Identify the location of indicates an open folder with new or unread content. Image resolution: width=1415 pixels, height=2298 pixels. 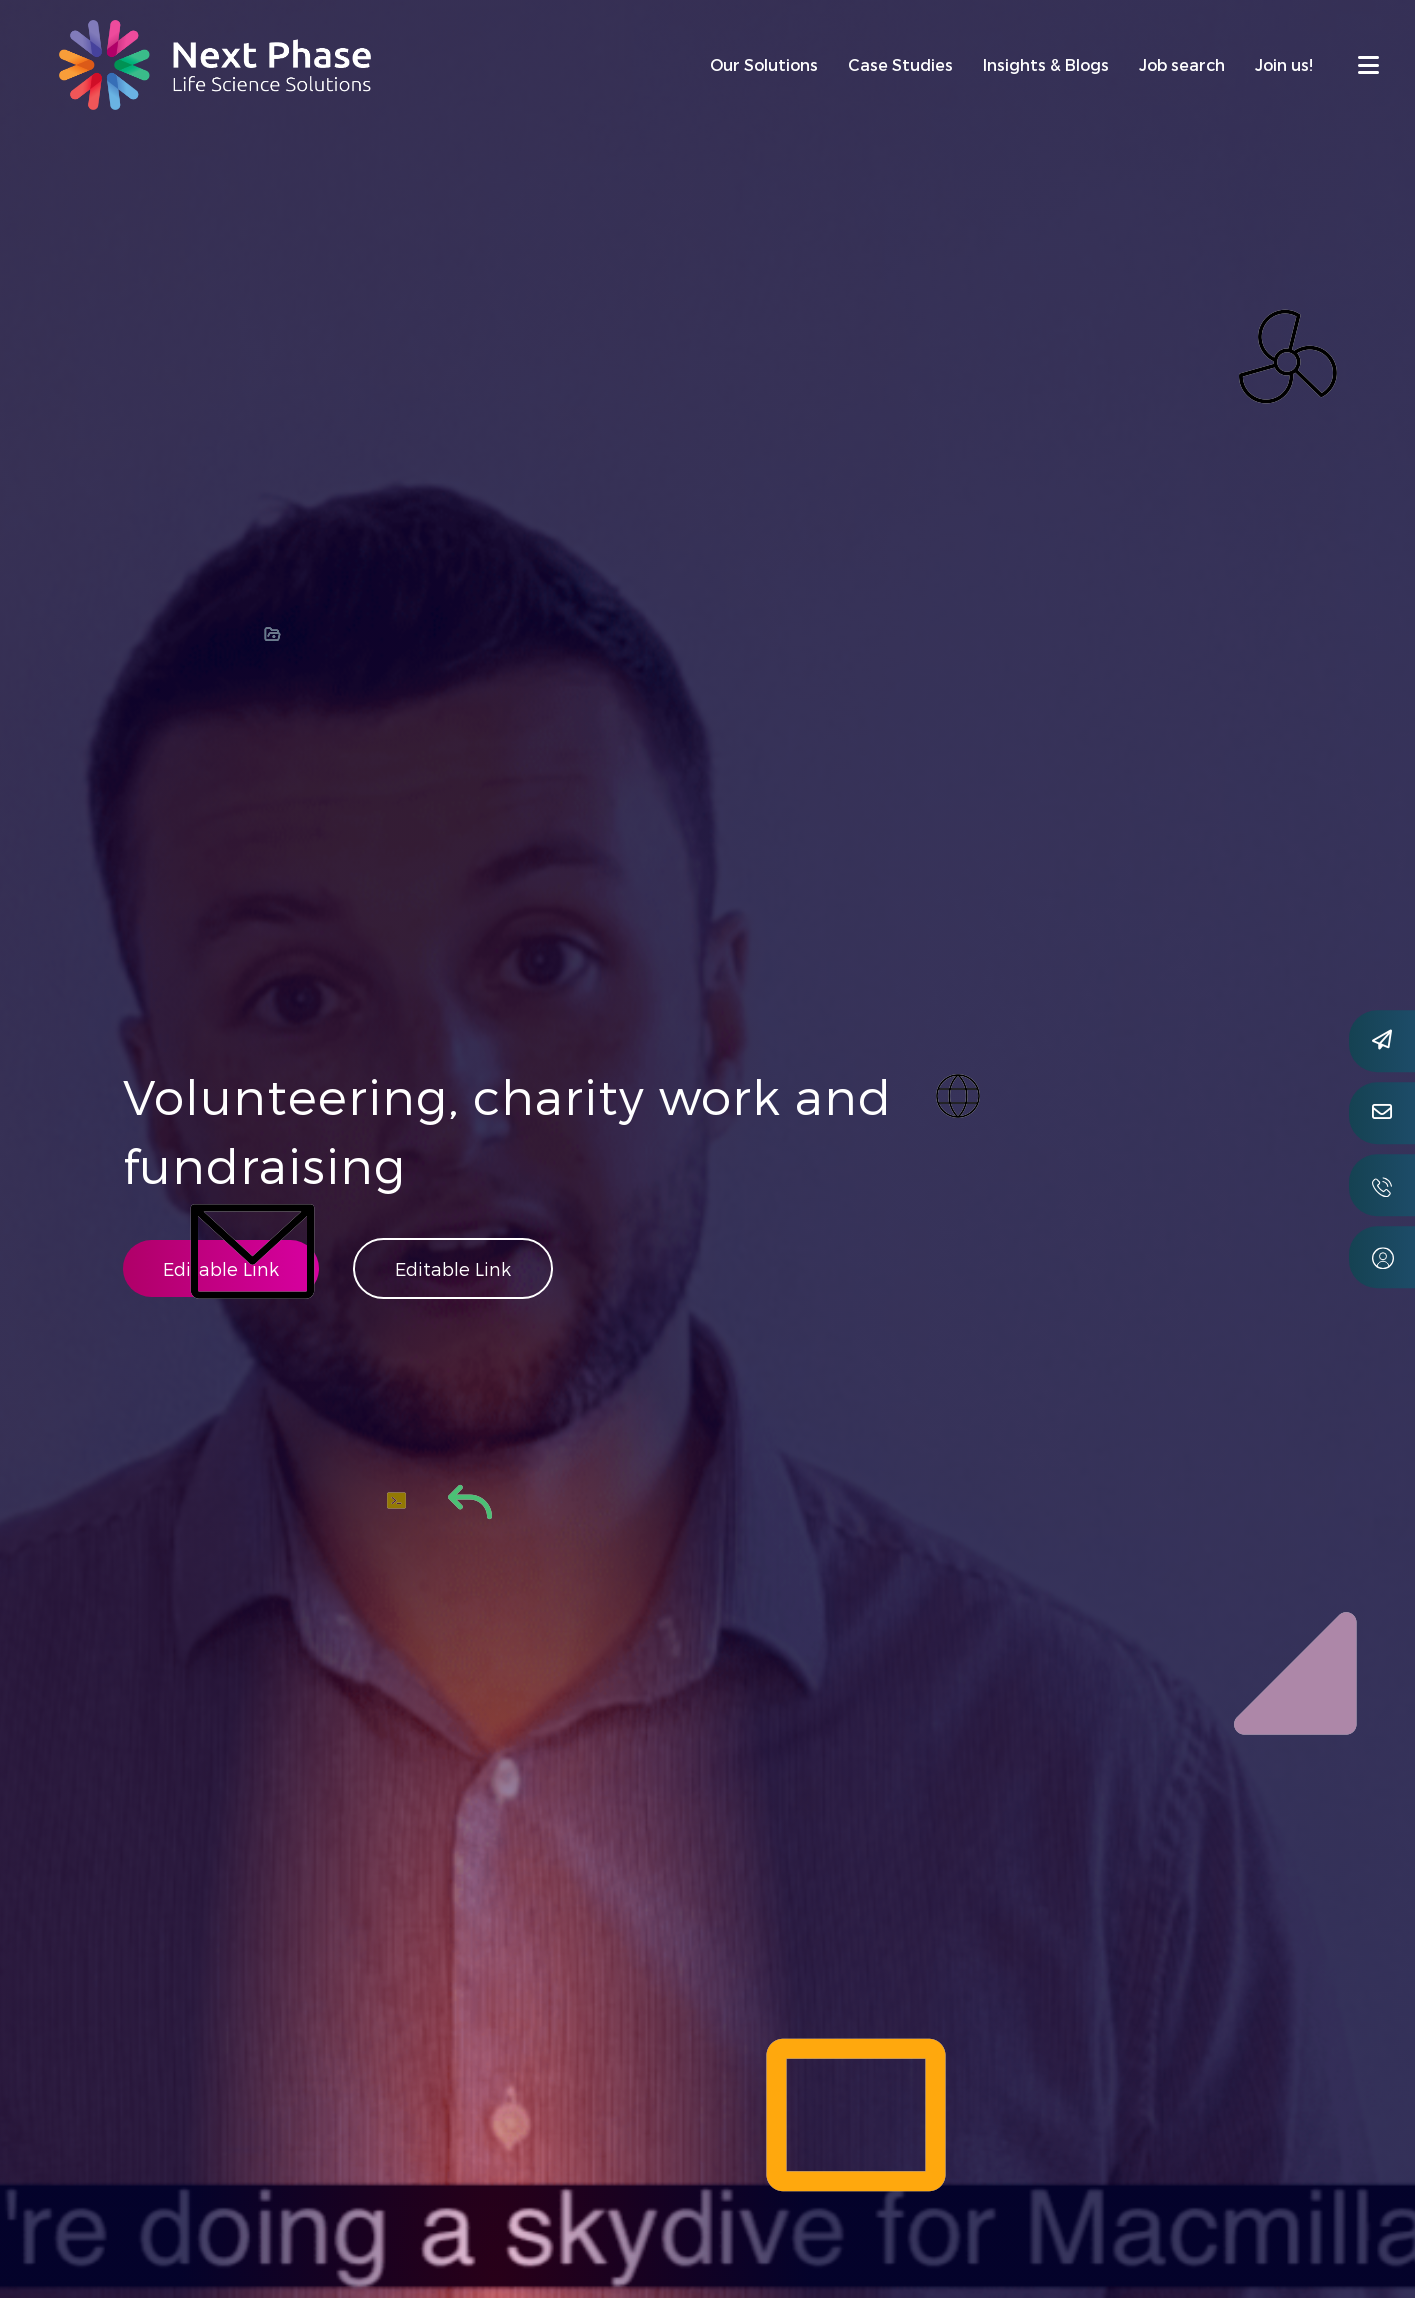
(272, 634).